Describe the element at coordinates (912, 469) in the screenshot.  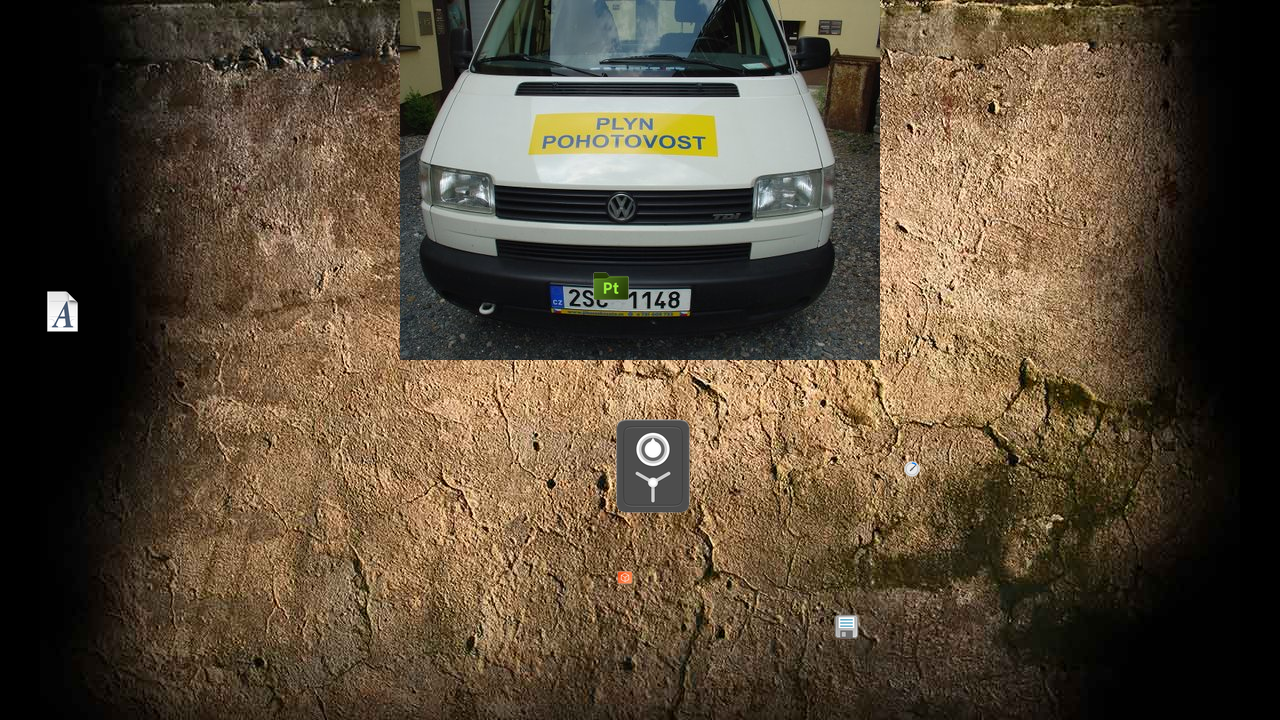
I see `open sysprof system profiler` at that location.